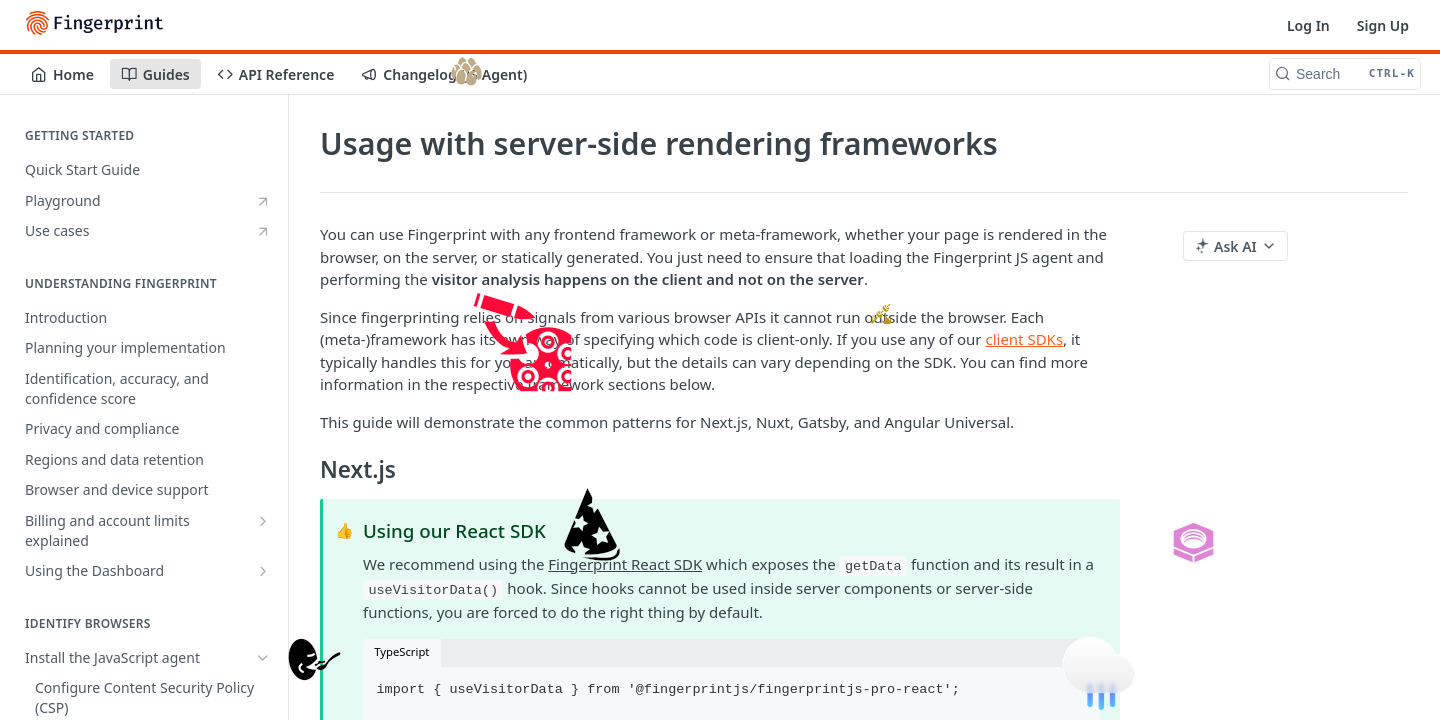 The width and height of the screenshot is (1440, 720). What do you see at coordinates (1193, 542) in the screenshot?
I see `access hardware or mechanical settings` at bounding box center [1193, 542].